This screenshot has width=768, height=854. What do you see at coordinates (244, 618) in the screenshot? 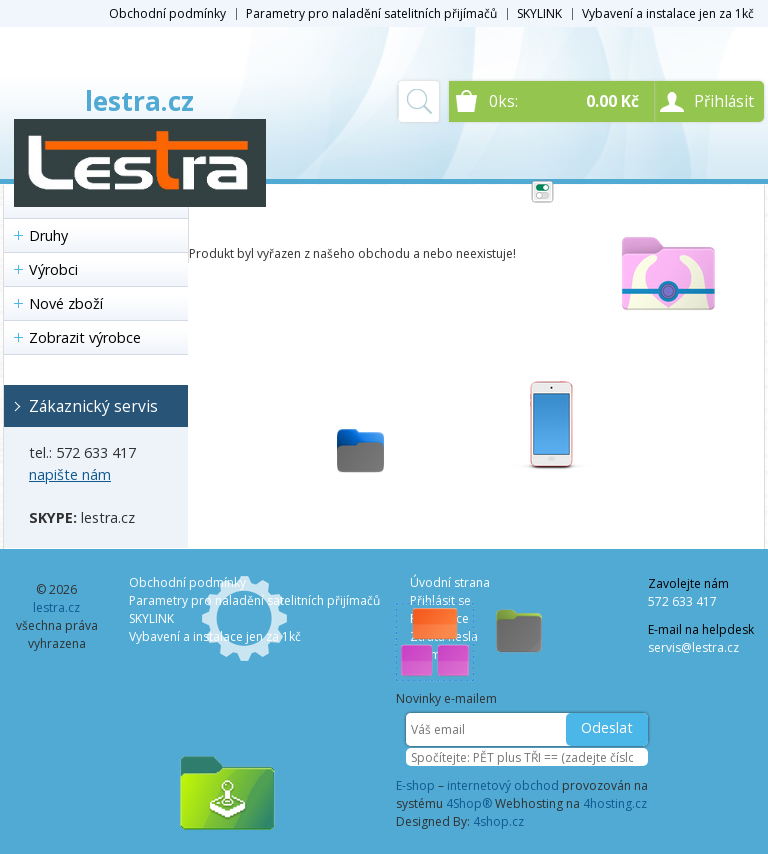
I see `placeholder or missing library behavior indicator` at bounding box center [244, 618].